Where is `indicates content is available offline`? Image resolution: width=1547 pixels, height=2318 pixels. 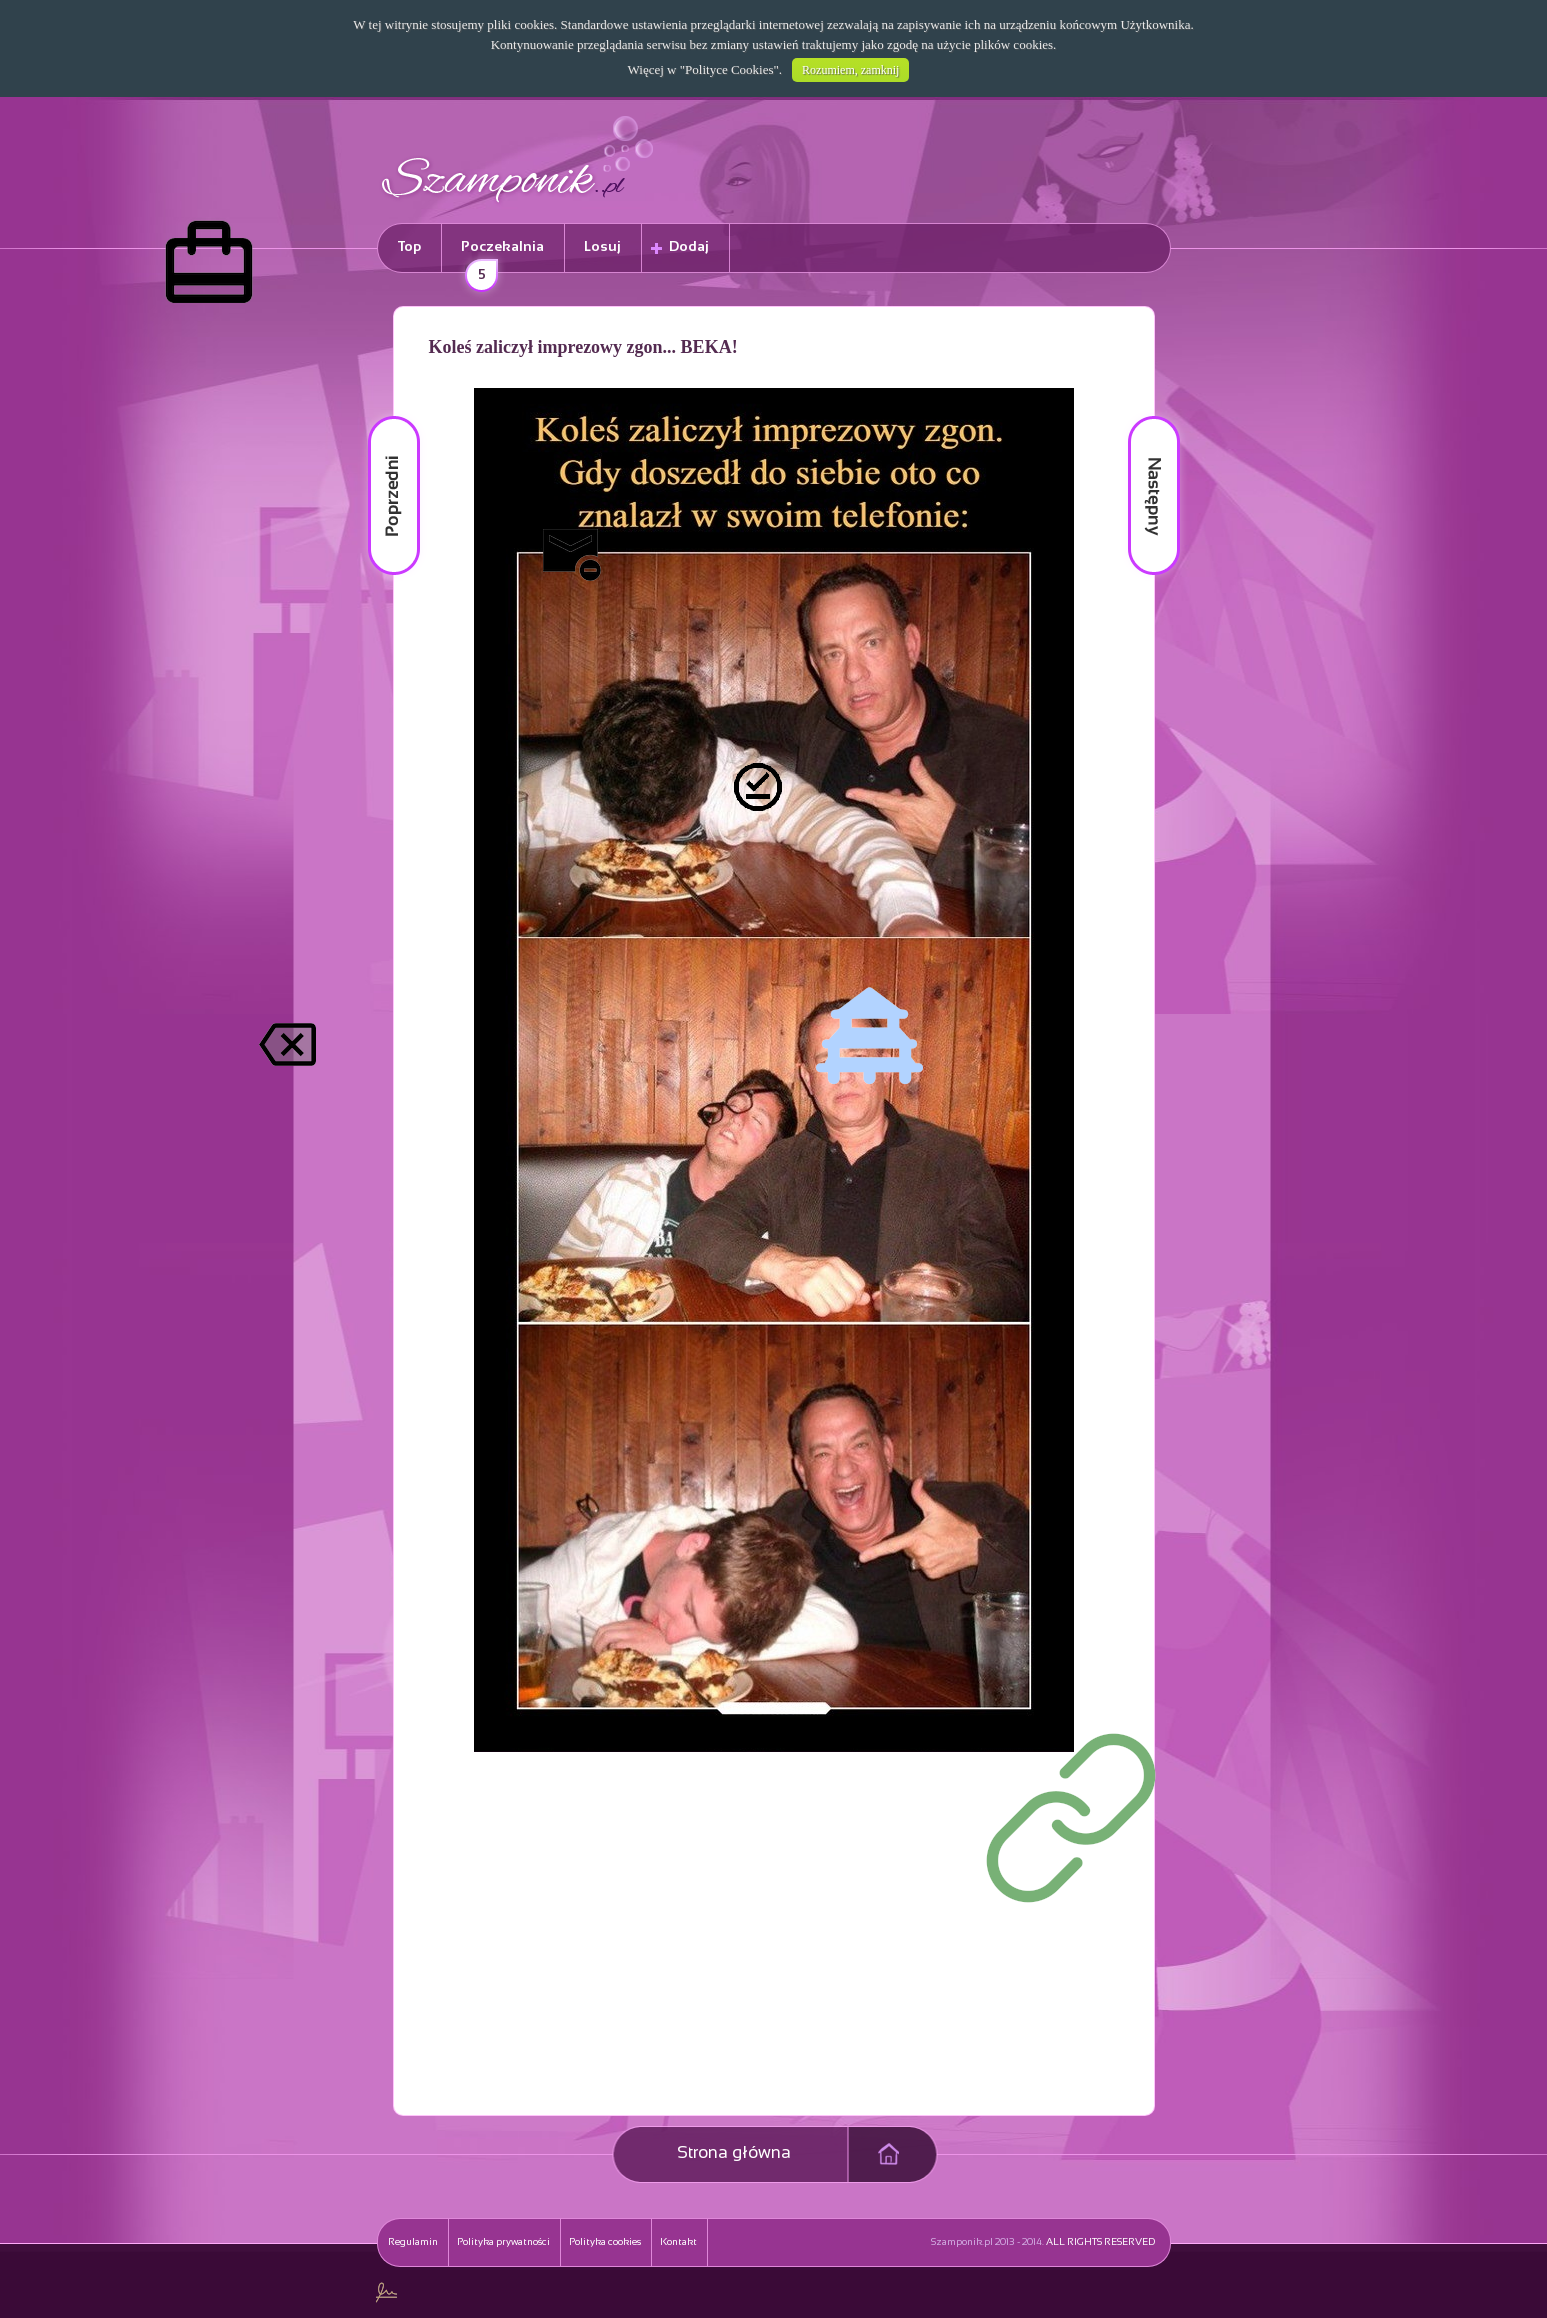 indicates content is available offline is located at coordinates (758, 787).